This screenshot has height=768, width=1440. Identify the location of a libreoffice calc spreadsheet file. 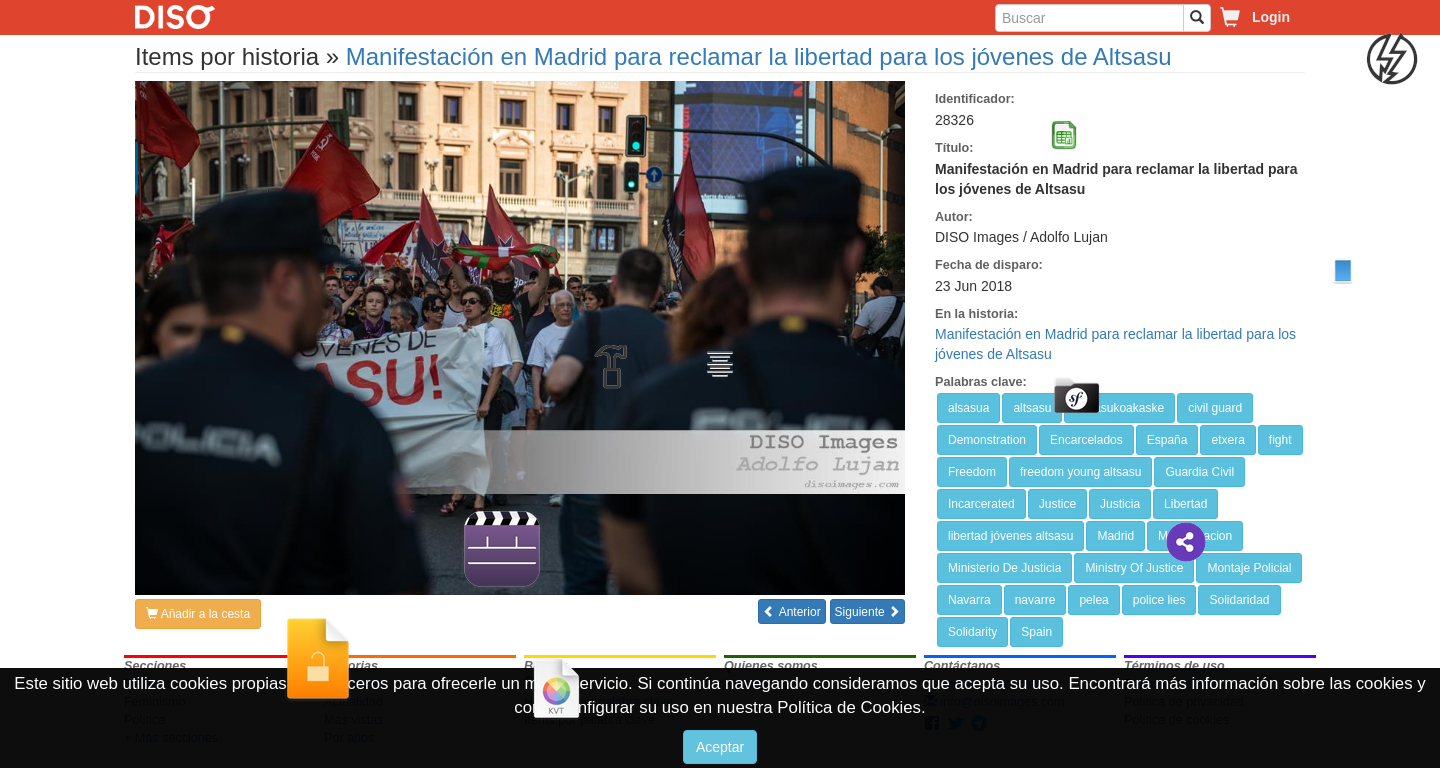
(1064, 135).